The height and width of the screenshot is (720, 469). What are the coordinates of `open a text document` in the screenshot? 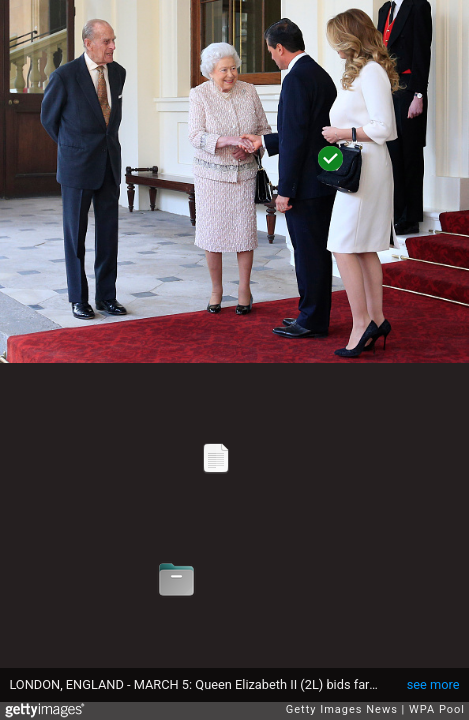 It's located at (216, 458).